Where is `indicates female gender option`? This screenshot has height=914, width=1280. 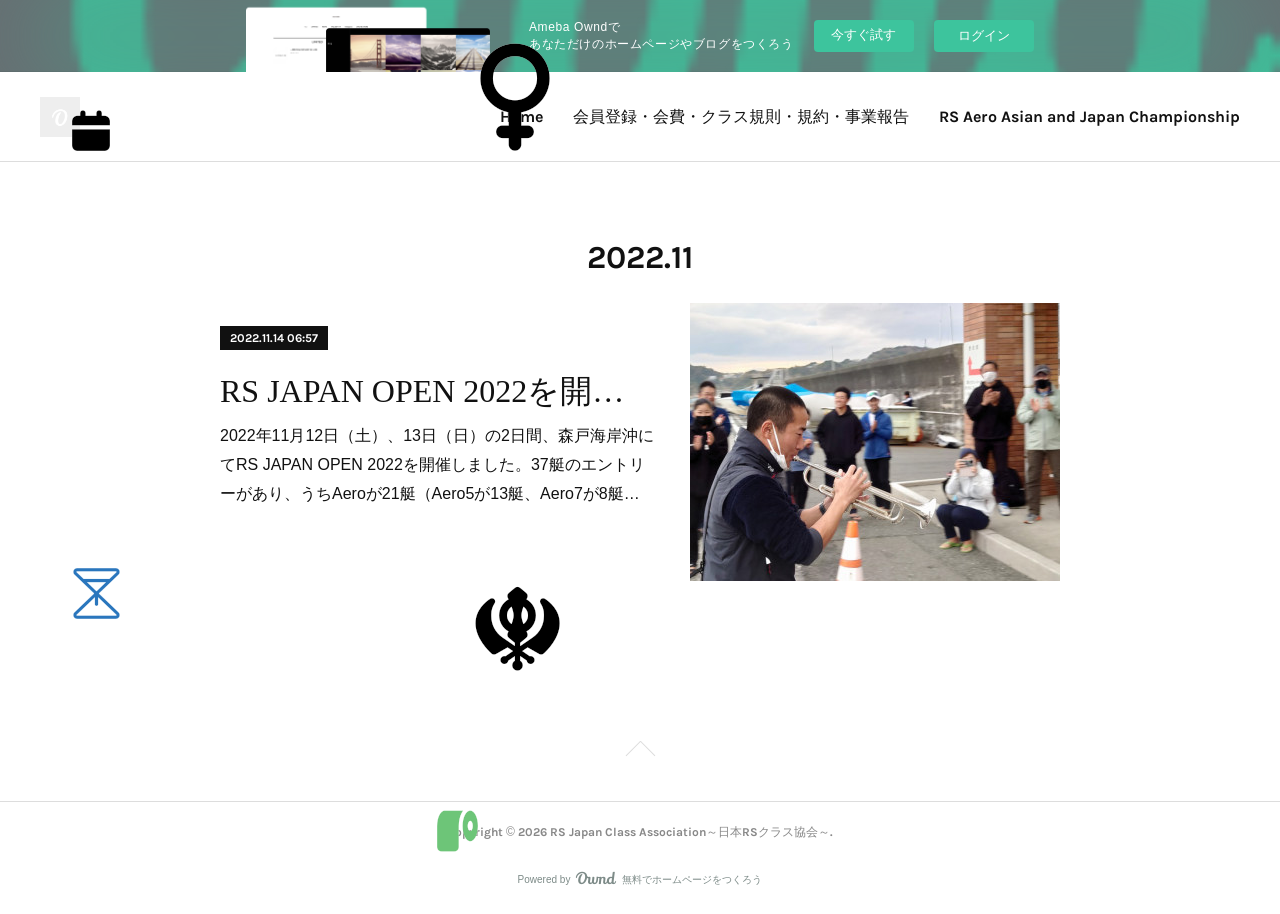 indicates female gender option is located at coordinates (515, 94).